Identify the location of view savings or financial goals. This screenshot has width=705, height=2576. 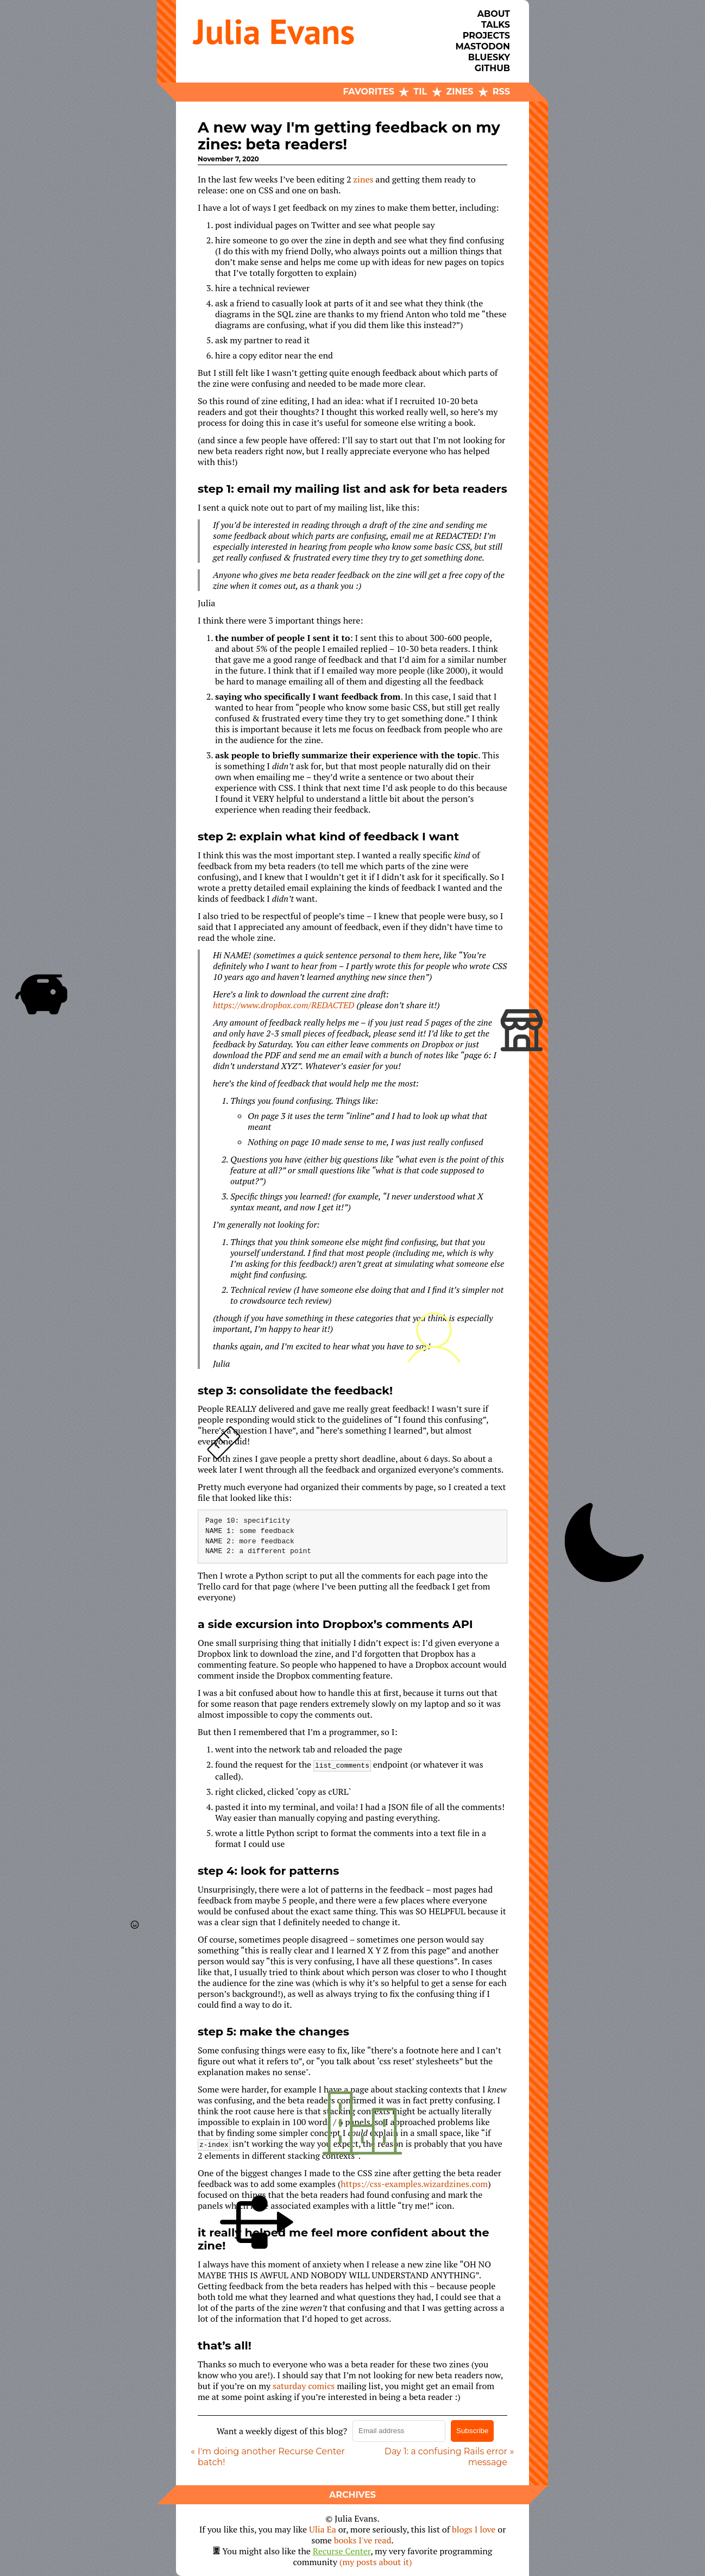
(42, 994).